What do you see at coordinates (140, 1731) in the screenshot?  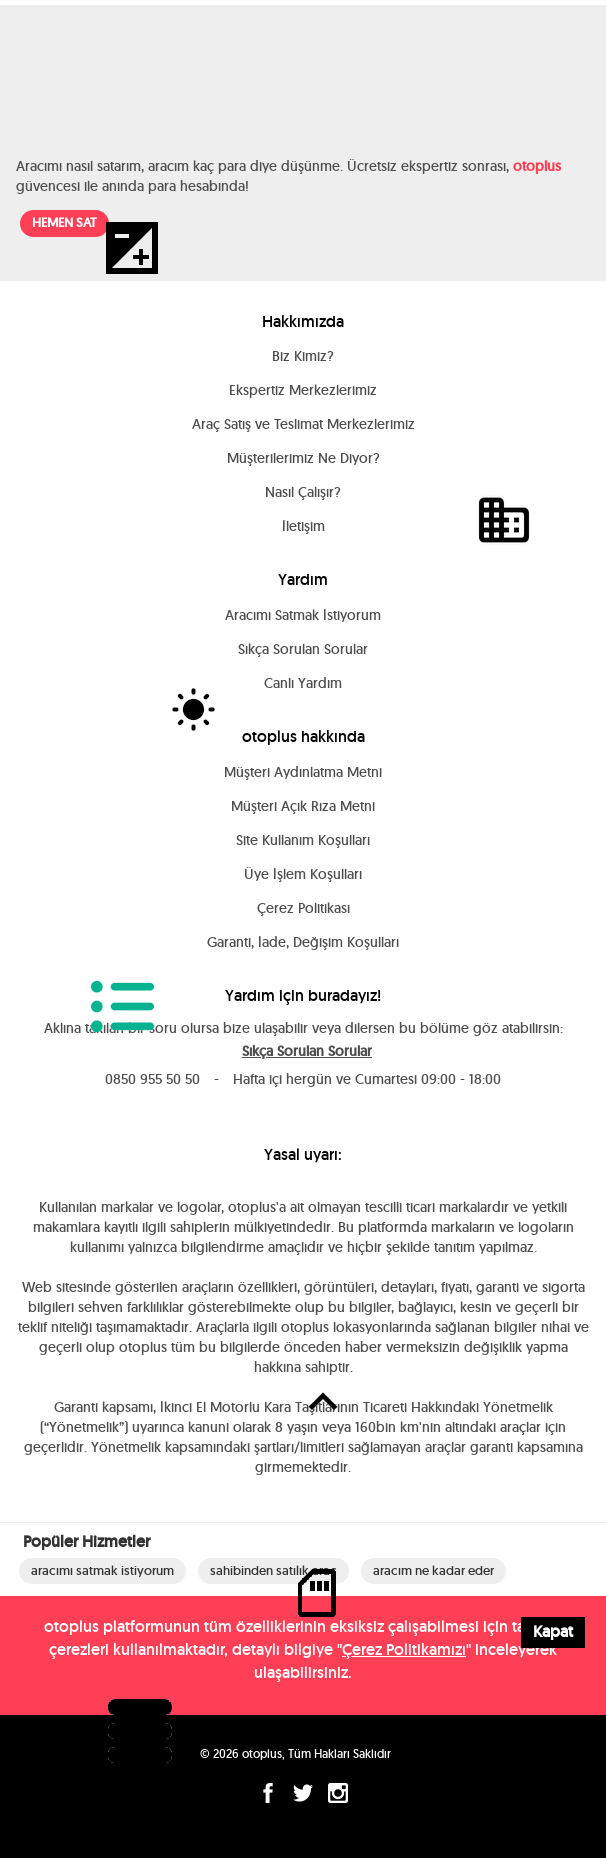 I see `view data in row format` at bounding box center [140, 1731].